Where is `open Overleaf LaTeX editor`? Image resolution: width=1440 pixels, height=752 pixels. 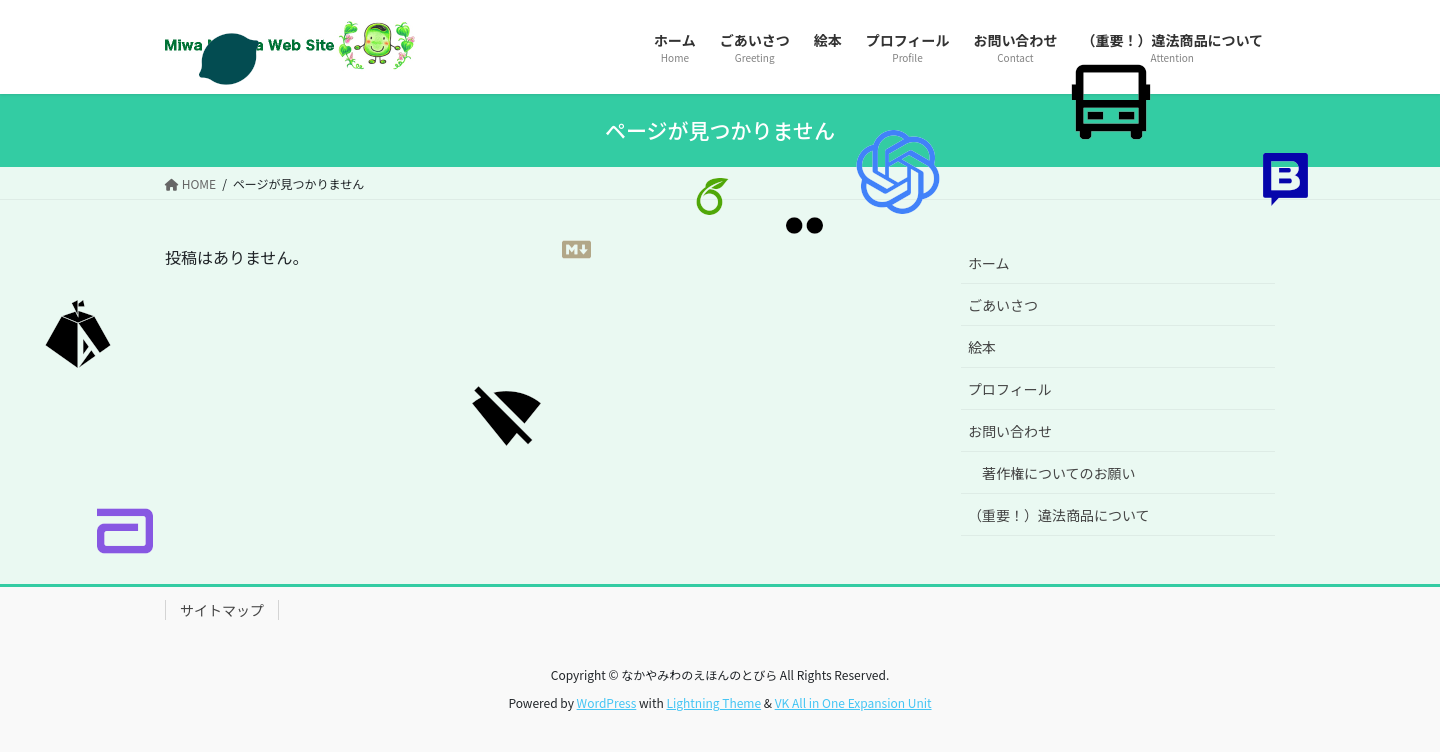 open Overleaf LaTeX editor is located at coordinates (712, 196).